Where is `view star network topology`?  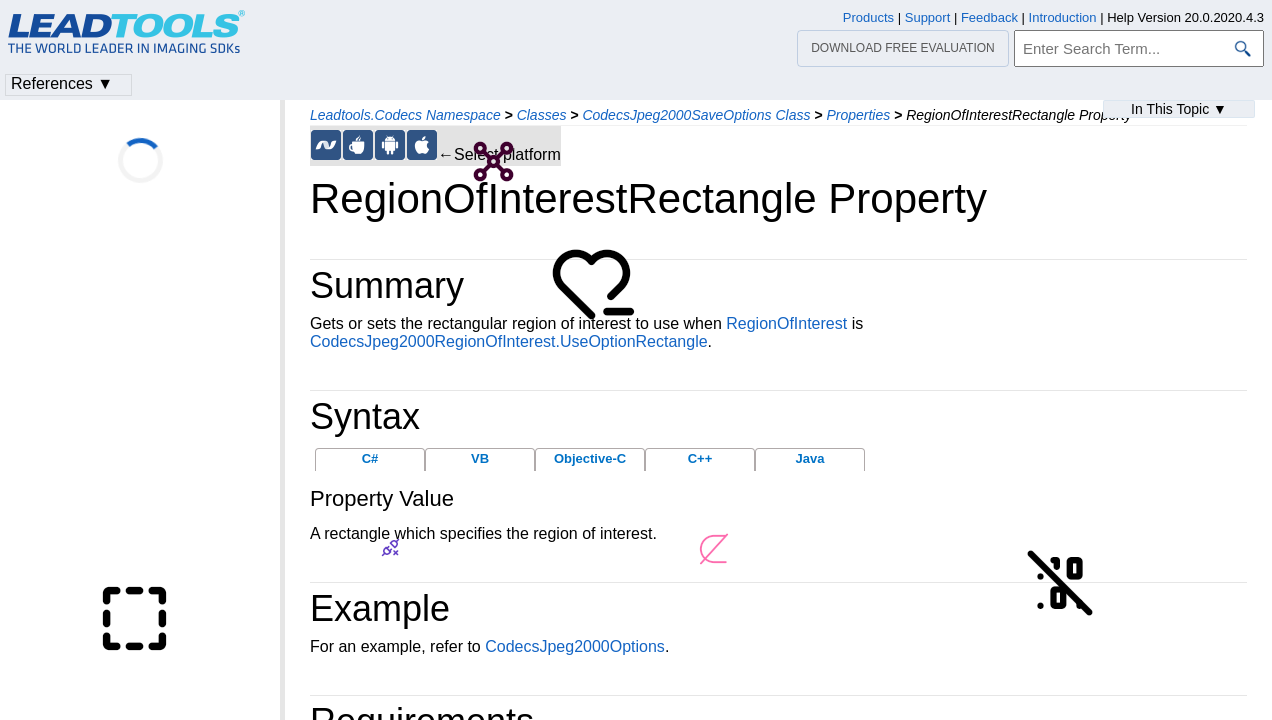 view star network topology is located at coordinates (493, 161).